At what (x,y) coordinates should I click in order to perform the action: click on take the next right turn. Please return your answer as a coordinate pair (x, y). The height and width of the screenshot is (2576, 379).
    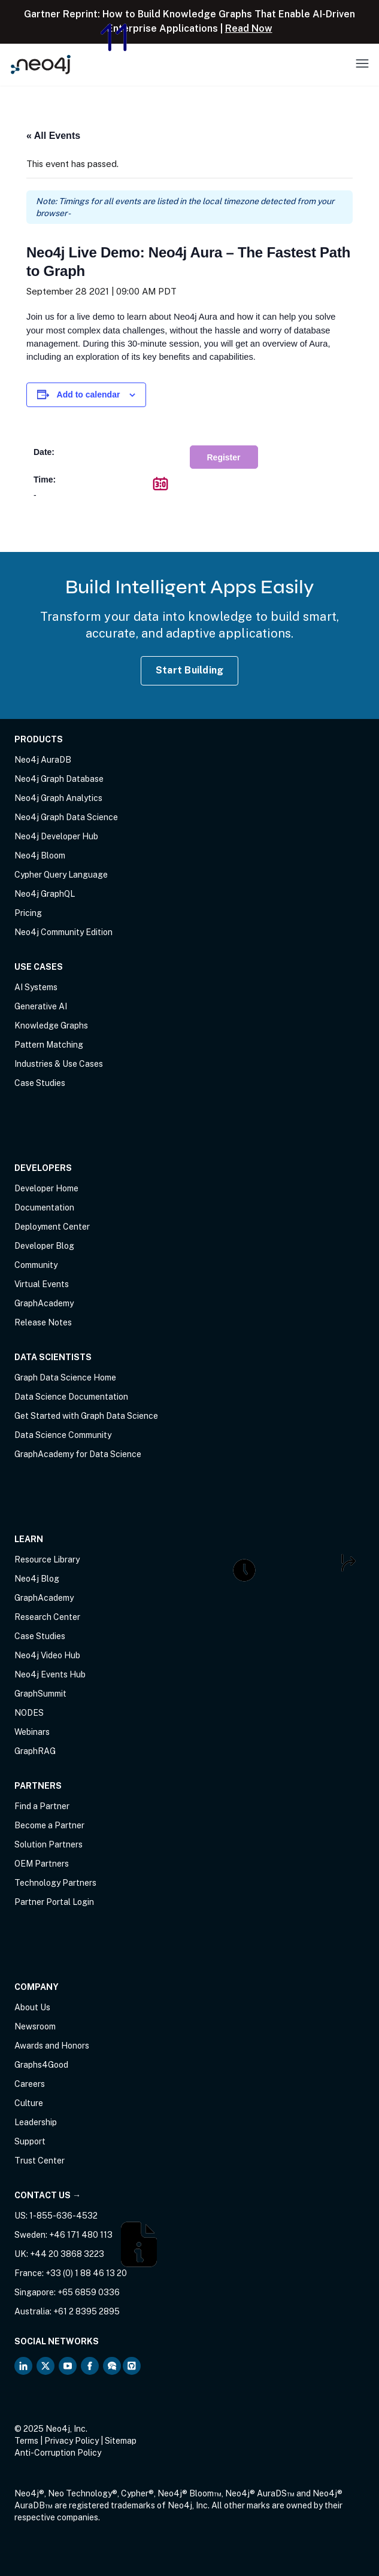
    Looking at the image, I should click on (347, 1562).